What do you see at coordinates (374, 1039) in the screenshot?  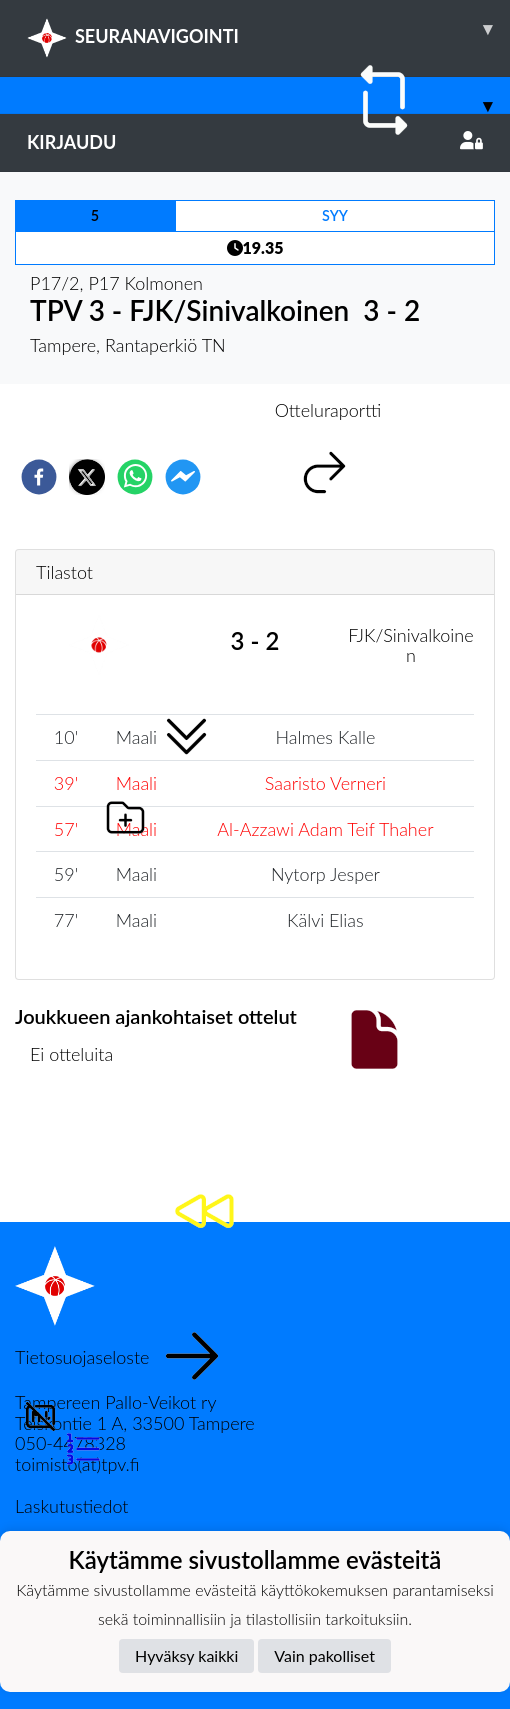 I see `view document or file` at bounding box center [374, 1039].